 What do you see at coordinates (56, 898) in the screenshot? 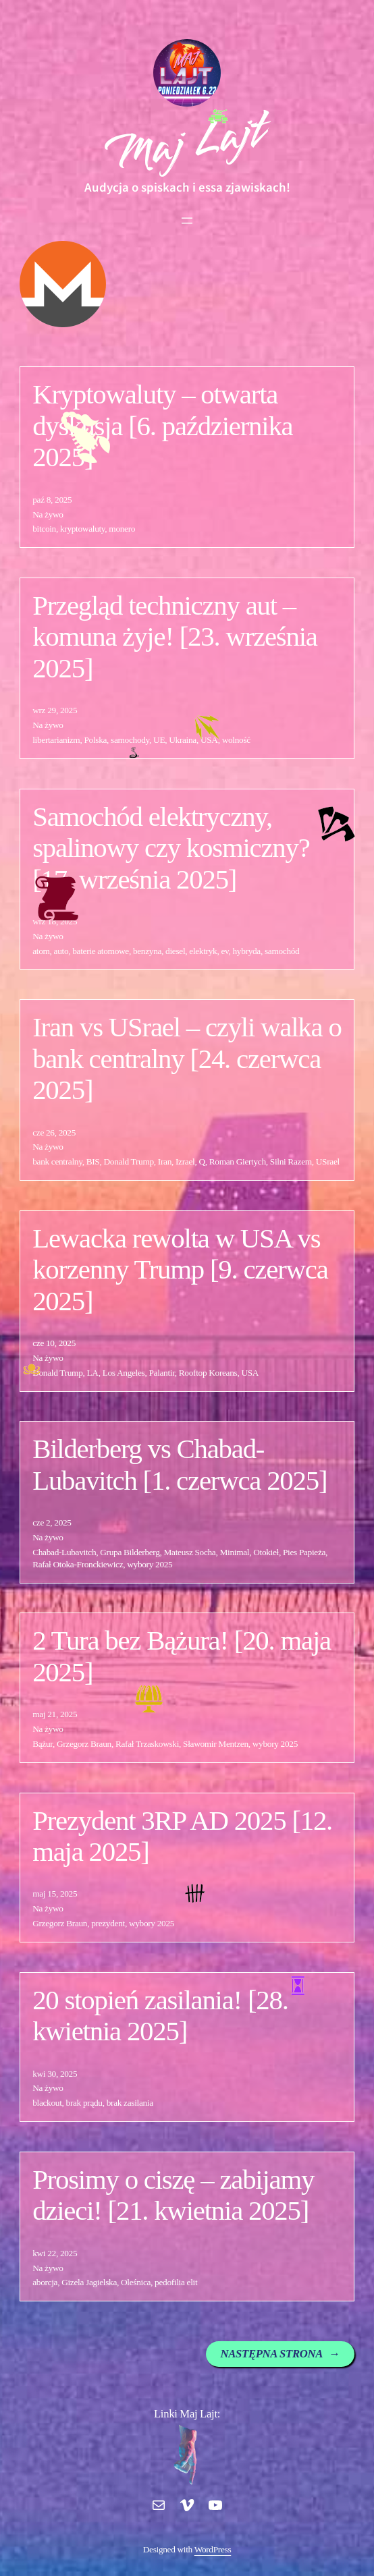
I see `view quest details or storyline` at bounding box center [56, 898].